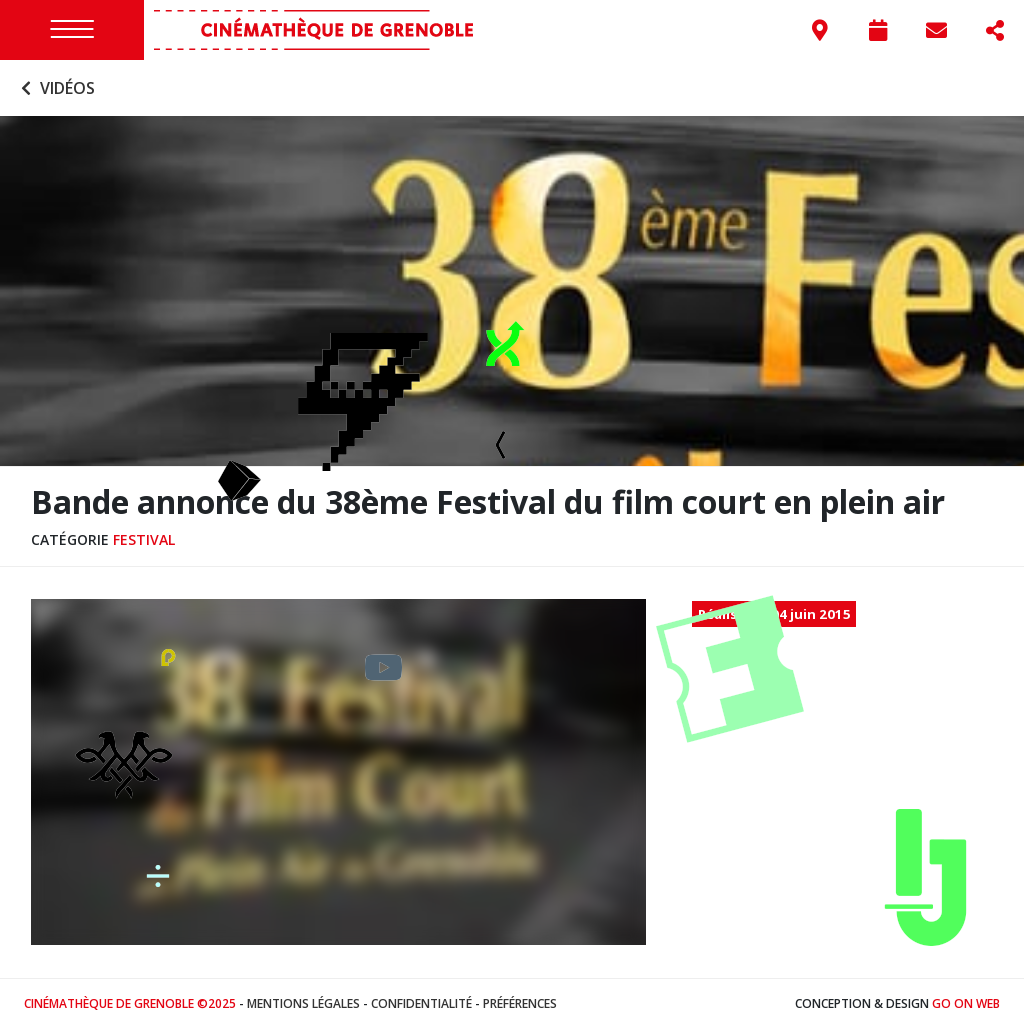 The image size is (1024, 1029). What do you see at coordinates (383, 667) in the screenshot?
I see `open YouTube app` at bounding box center [383, 667].